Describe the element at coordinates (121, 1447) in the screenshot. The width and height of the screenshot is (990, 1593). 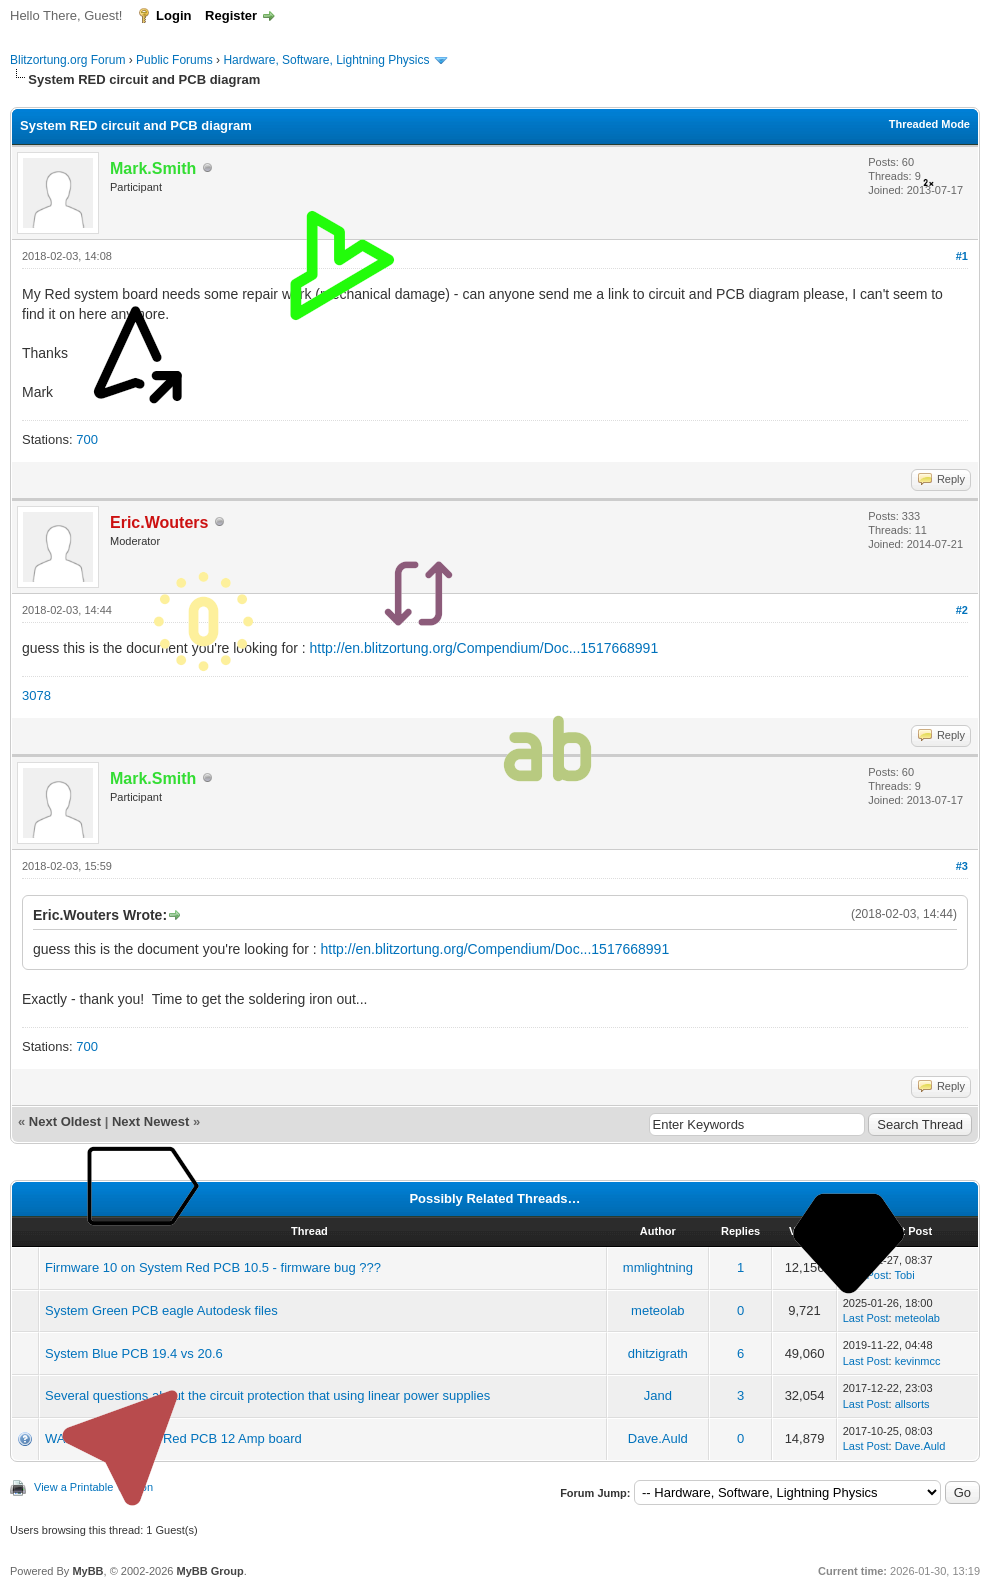
I see `send current location` at that location.